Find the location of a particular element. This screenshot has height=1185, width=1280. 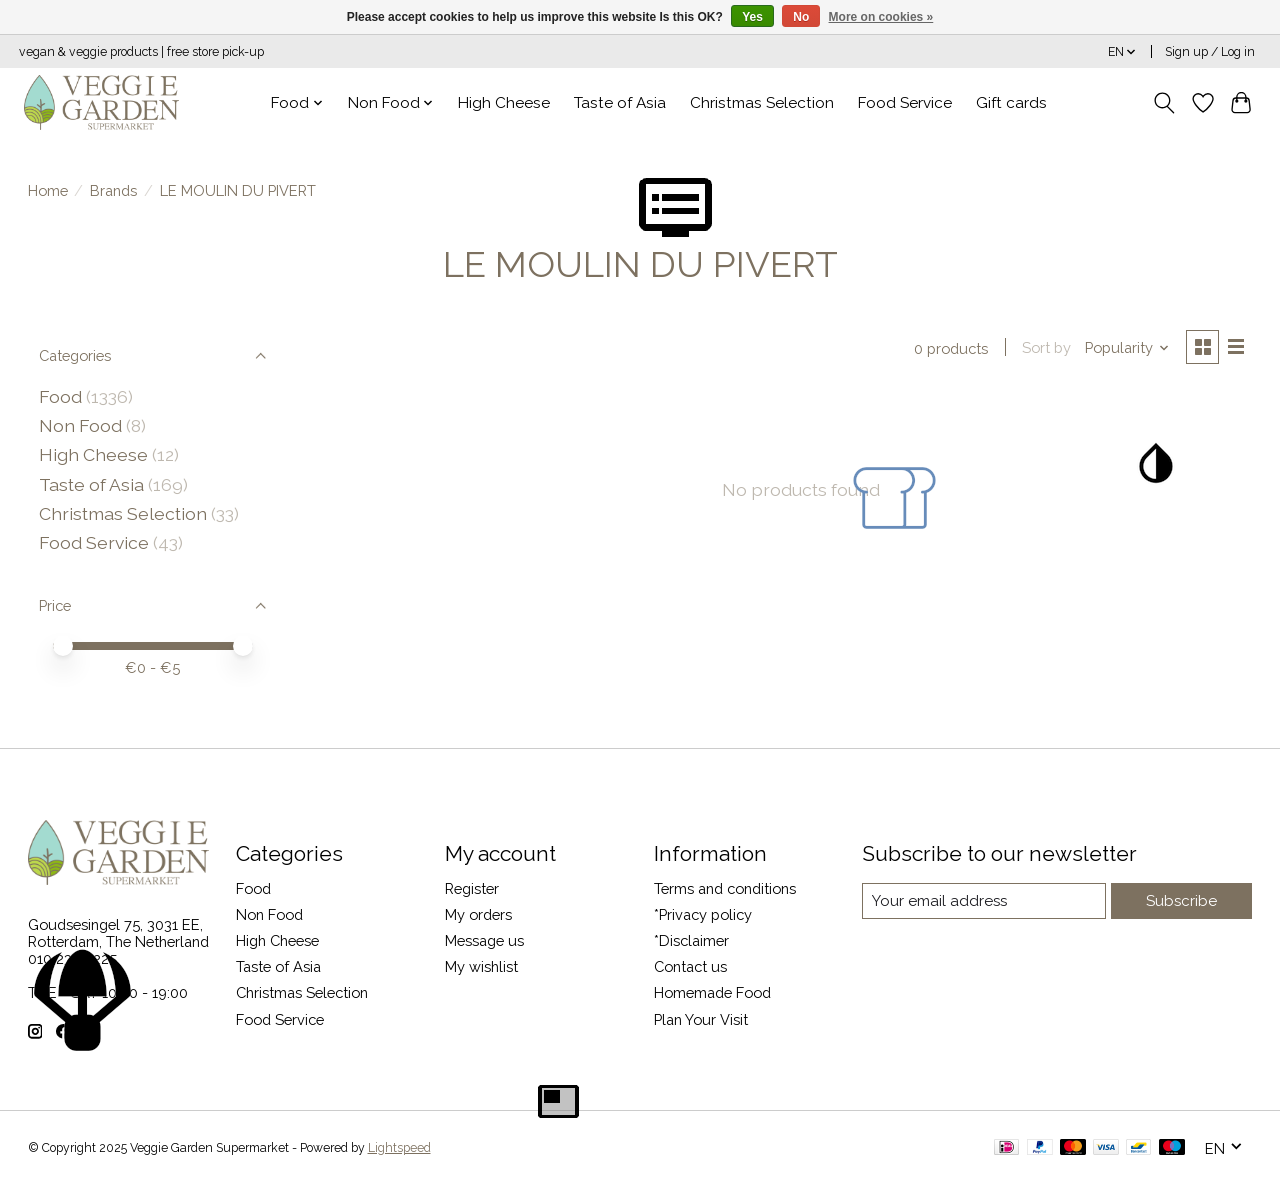

toggle color inversion or contrast settings is located at coordinates (1156, 463).